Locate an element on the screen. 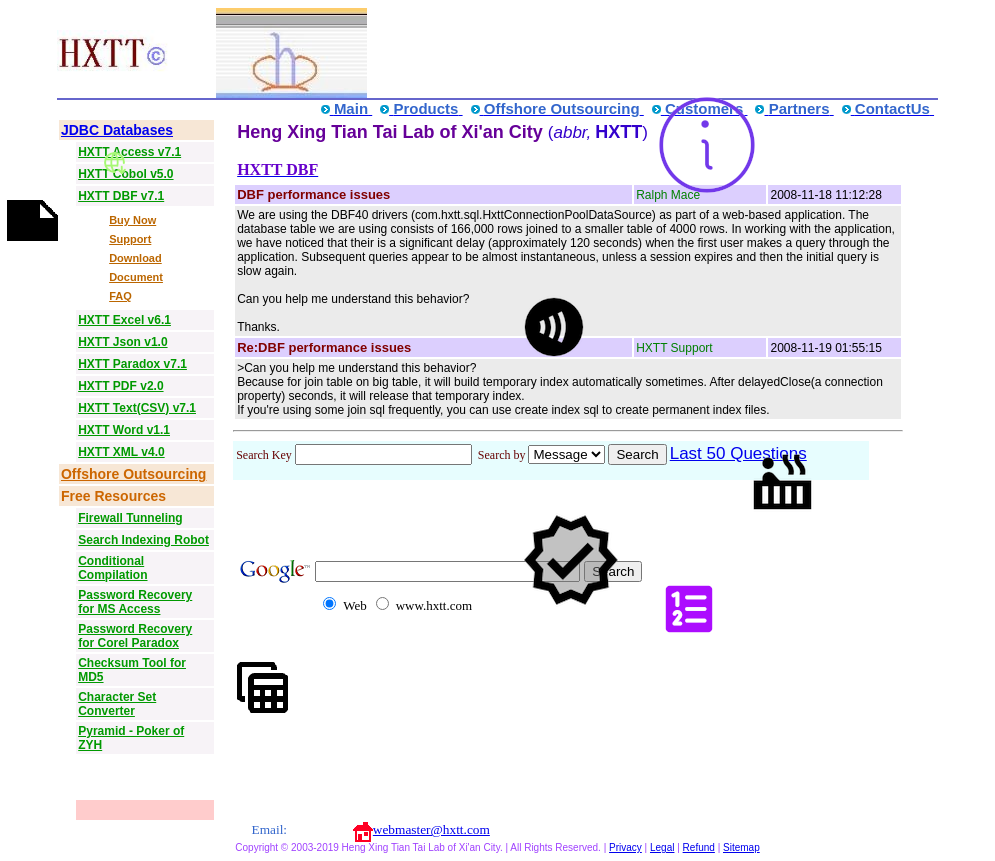 Image resolution: width=995 pixels, height=861 pixels. switch to table or grid view is located at coordinates (262, 687).